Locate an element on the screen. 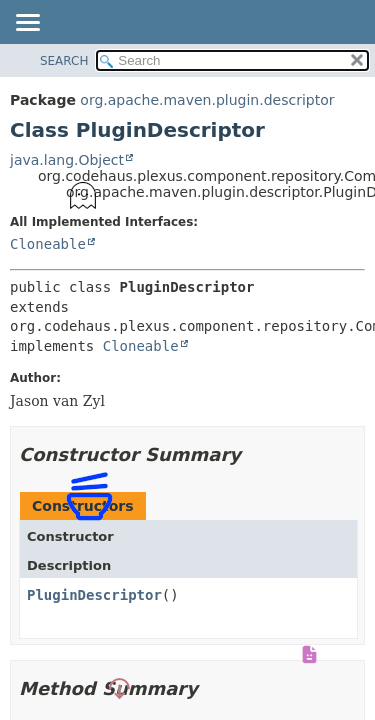 The image size is (375, 720). browse asian cuisine restaurants is located at coordinates (89, 497).